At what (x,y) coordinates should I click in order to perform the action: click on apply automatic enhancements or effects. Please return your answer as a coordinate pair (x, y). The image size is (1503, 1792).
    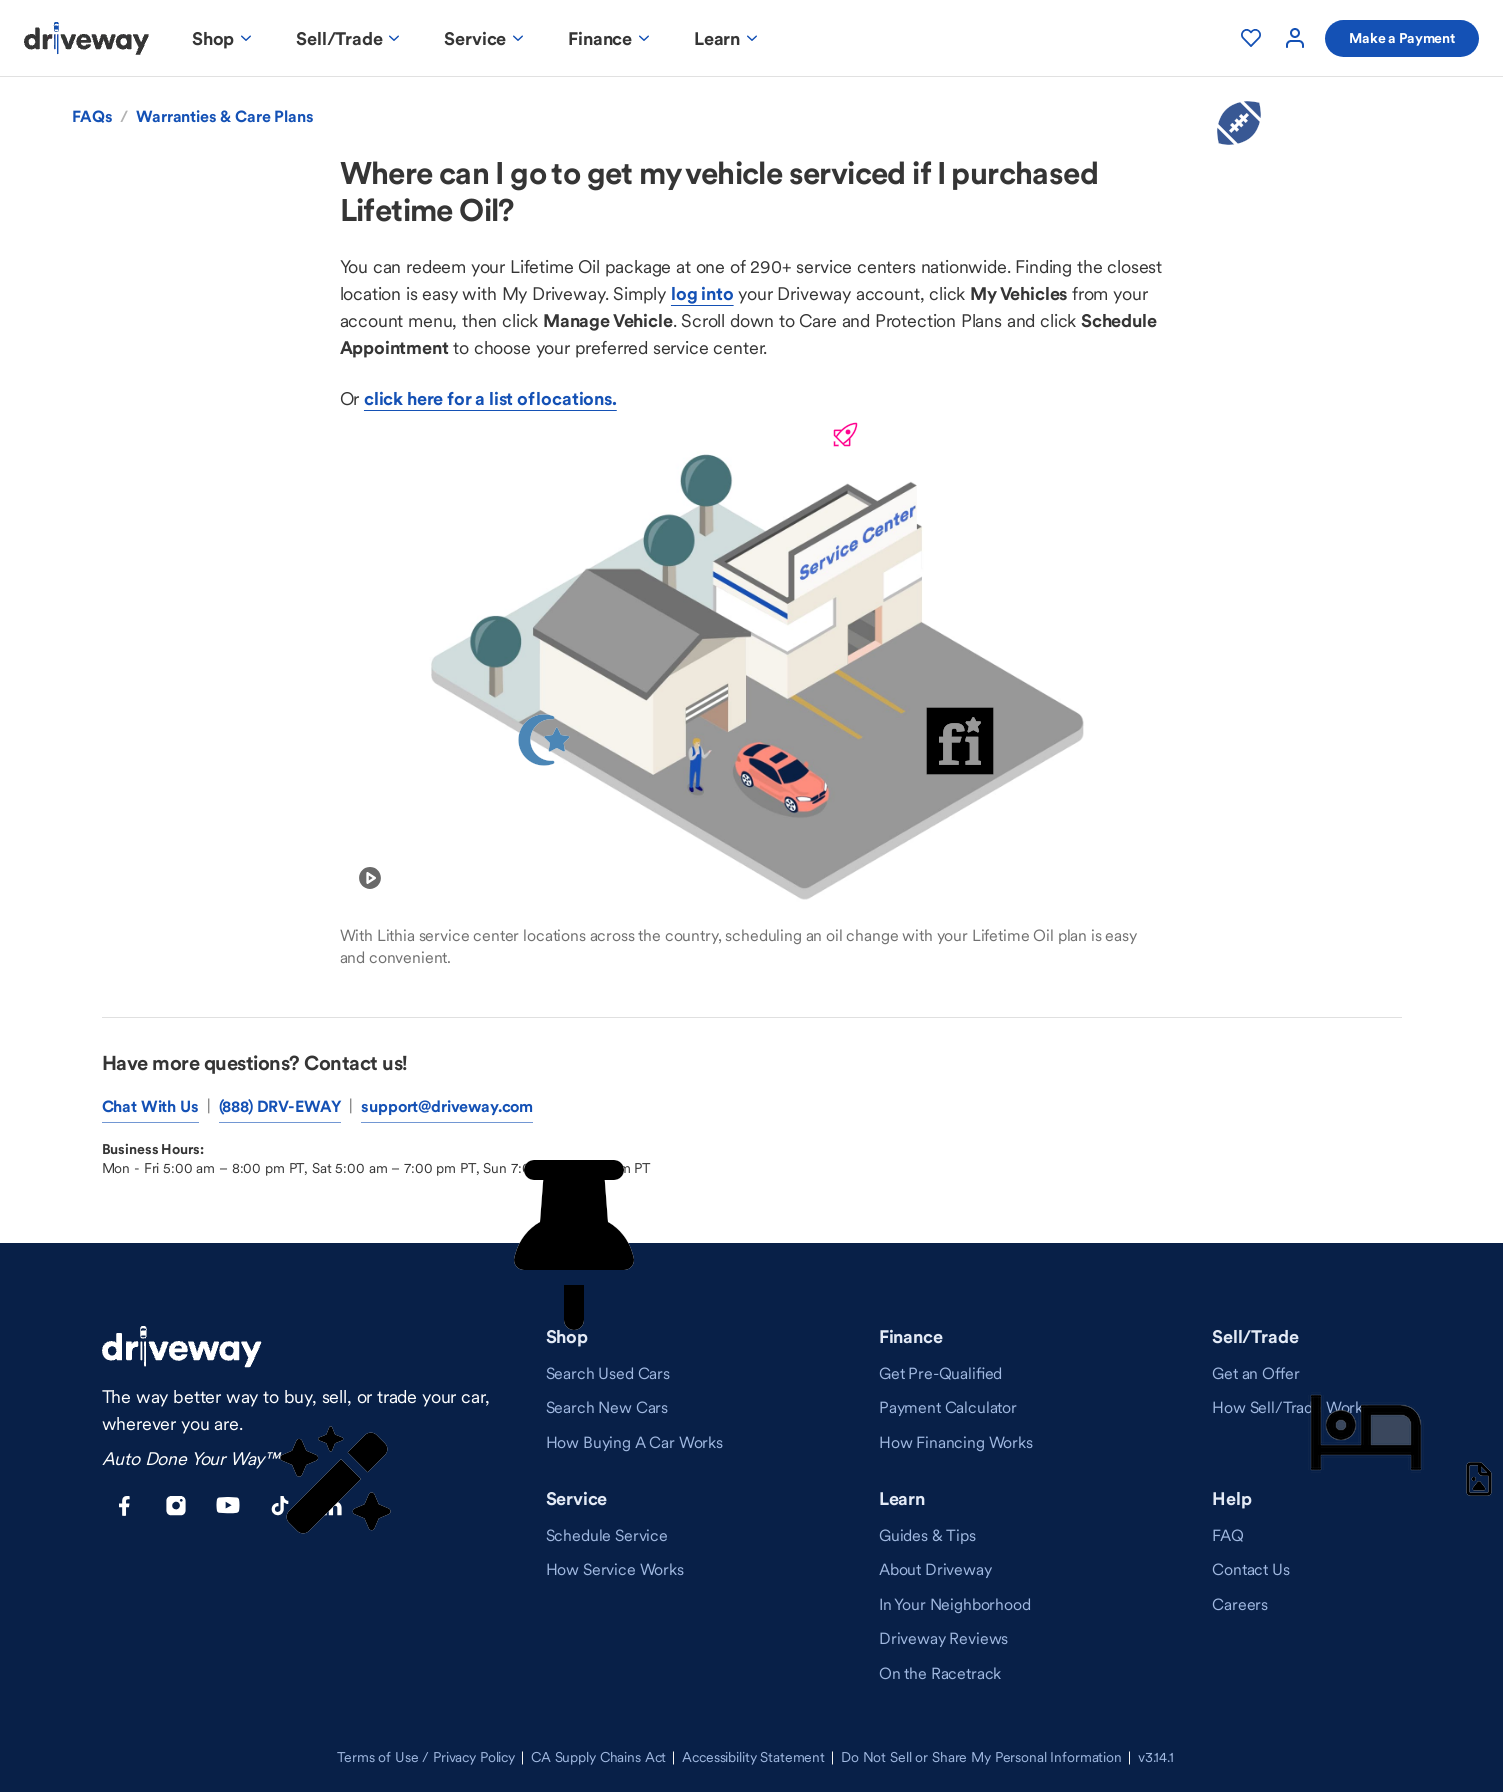
    Looking at the image, I should click on (337, 1483).